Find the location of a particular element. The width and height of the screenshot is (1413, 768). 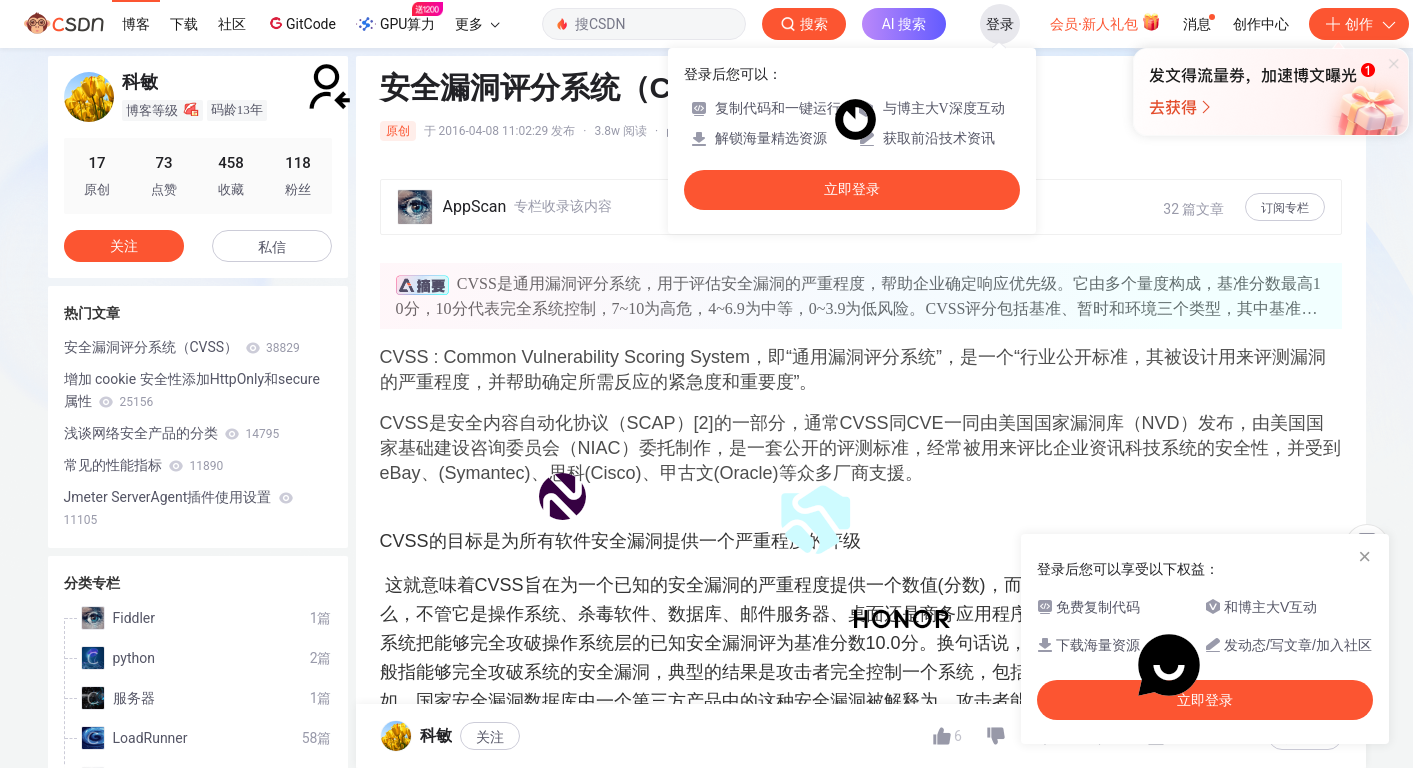

indicates a partnership or collaboration is located at coordinates (817, 518).